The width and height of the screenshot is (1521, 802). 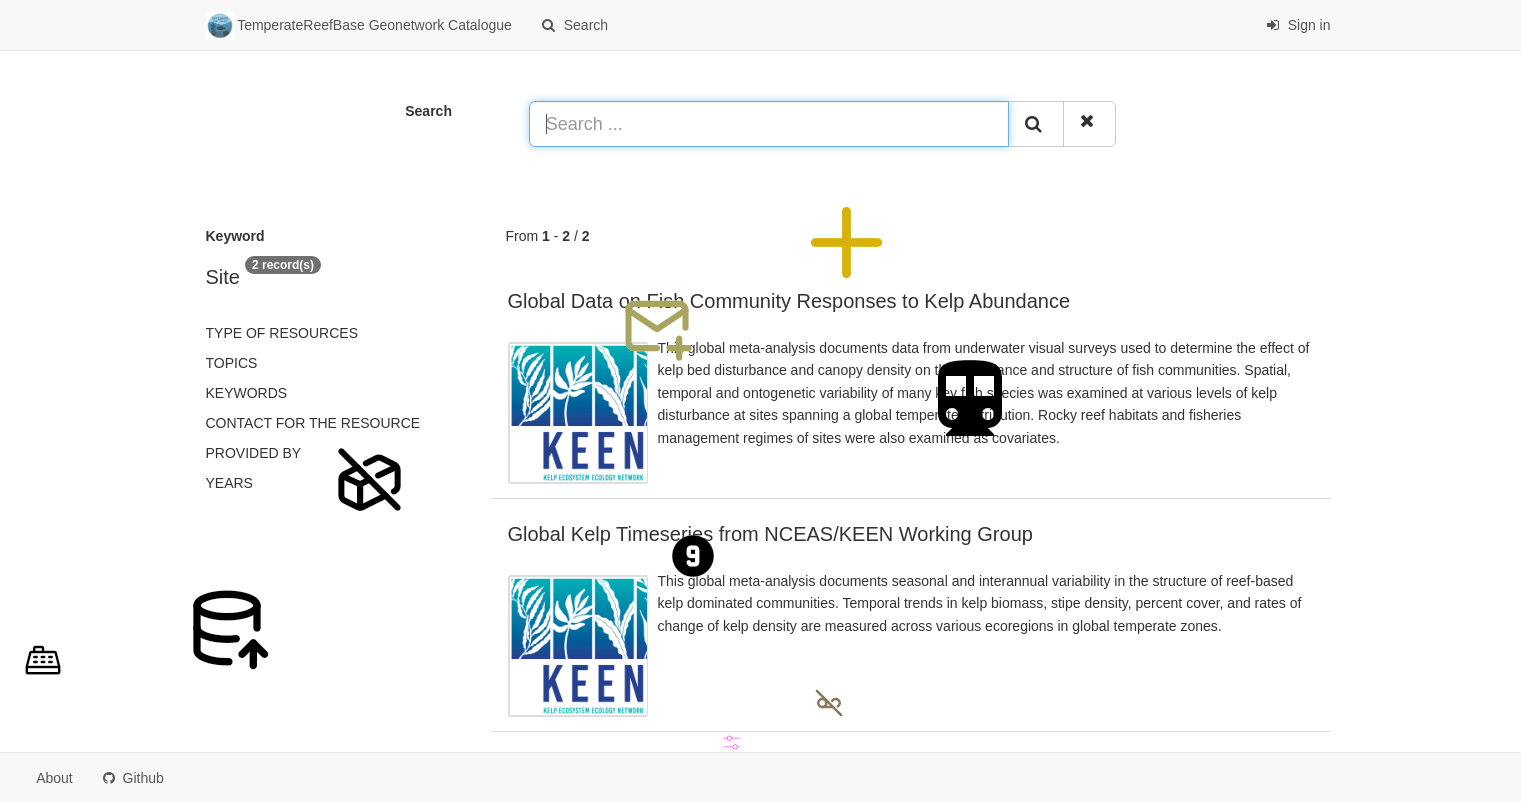 What do you see at coordinates (227, 628) in the screenshot?
I see `import data into database` at bounding box center [227, 628].